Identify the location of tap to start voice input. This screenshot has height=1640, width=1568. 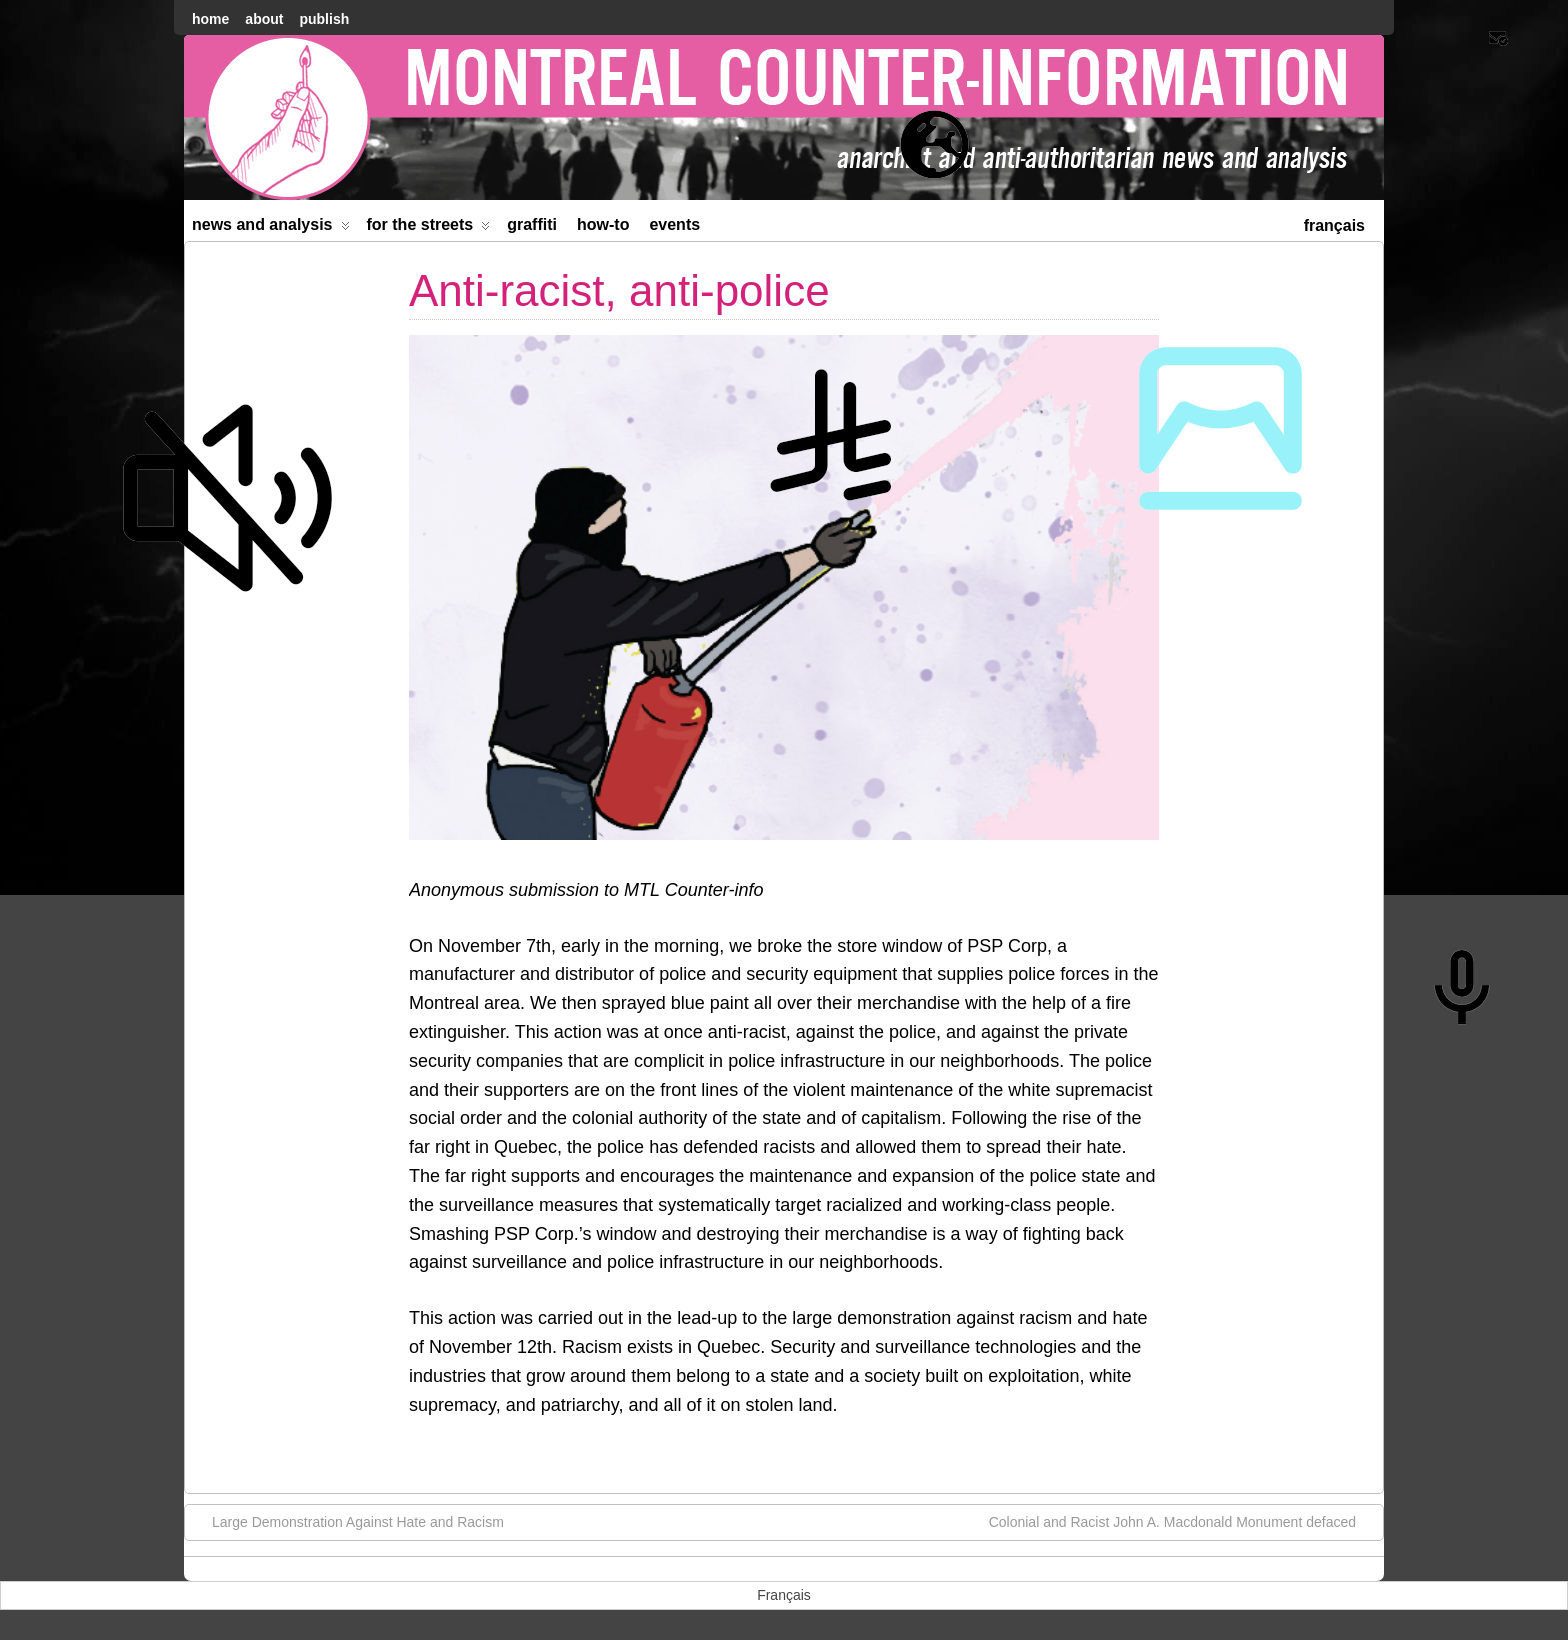
(1462, 989).